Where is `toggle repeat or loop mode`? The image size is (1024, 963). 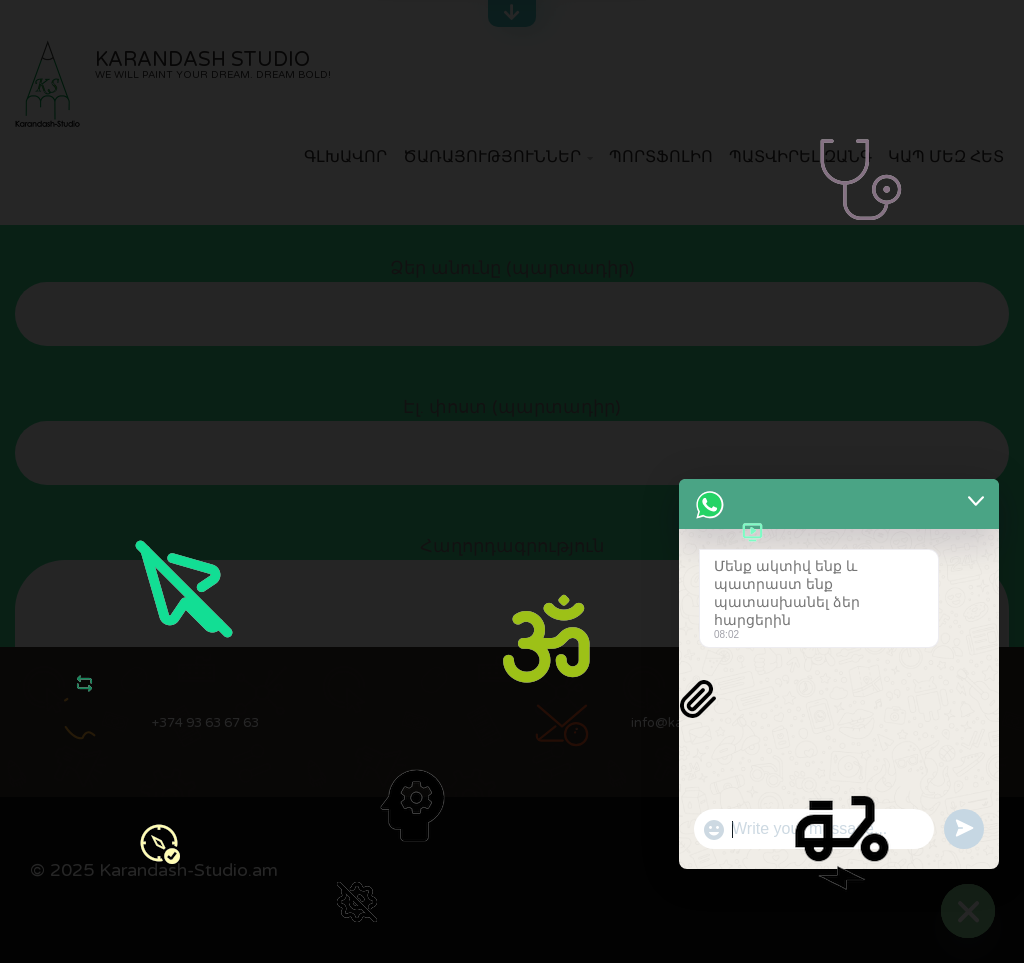
toggle repeat or loop mode is located at coordinates (84, 683).